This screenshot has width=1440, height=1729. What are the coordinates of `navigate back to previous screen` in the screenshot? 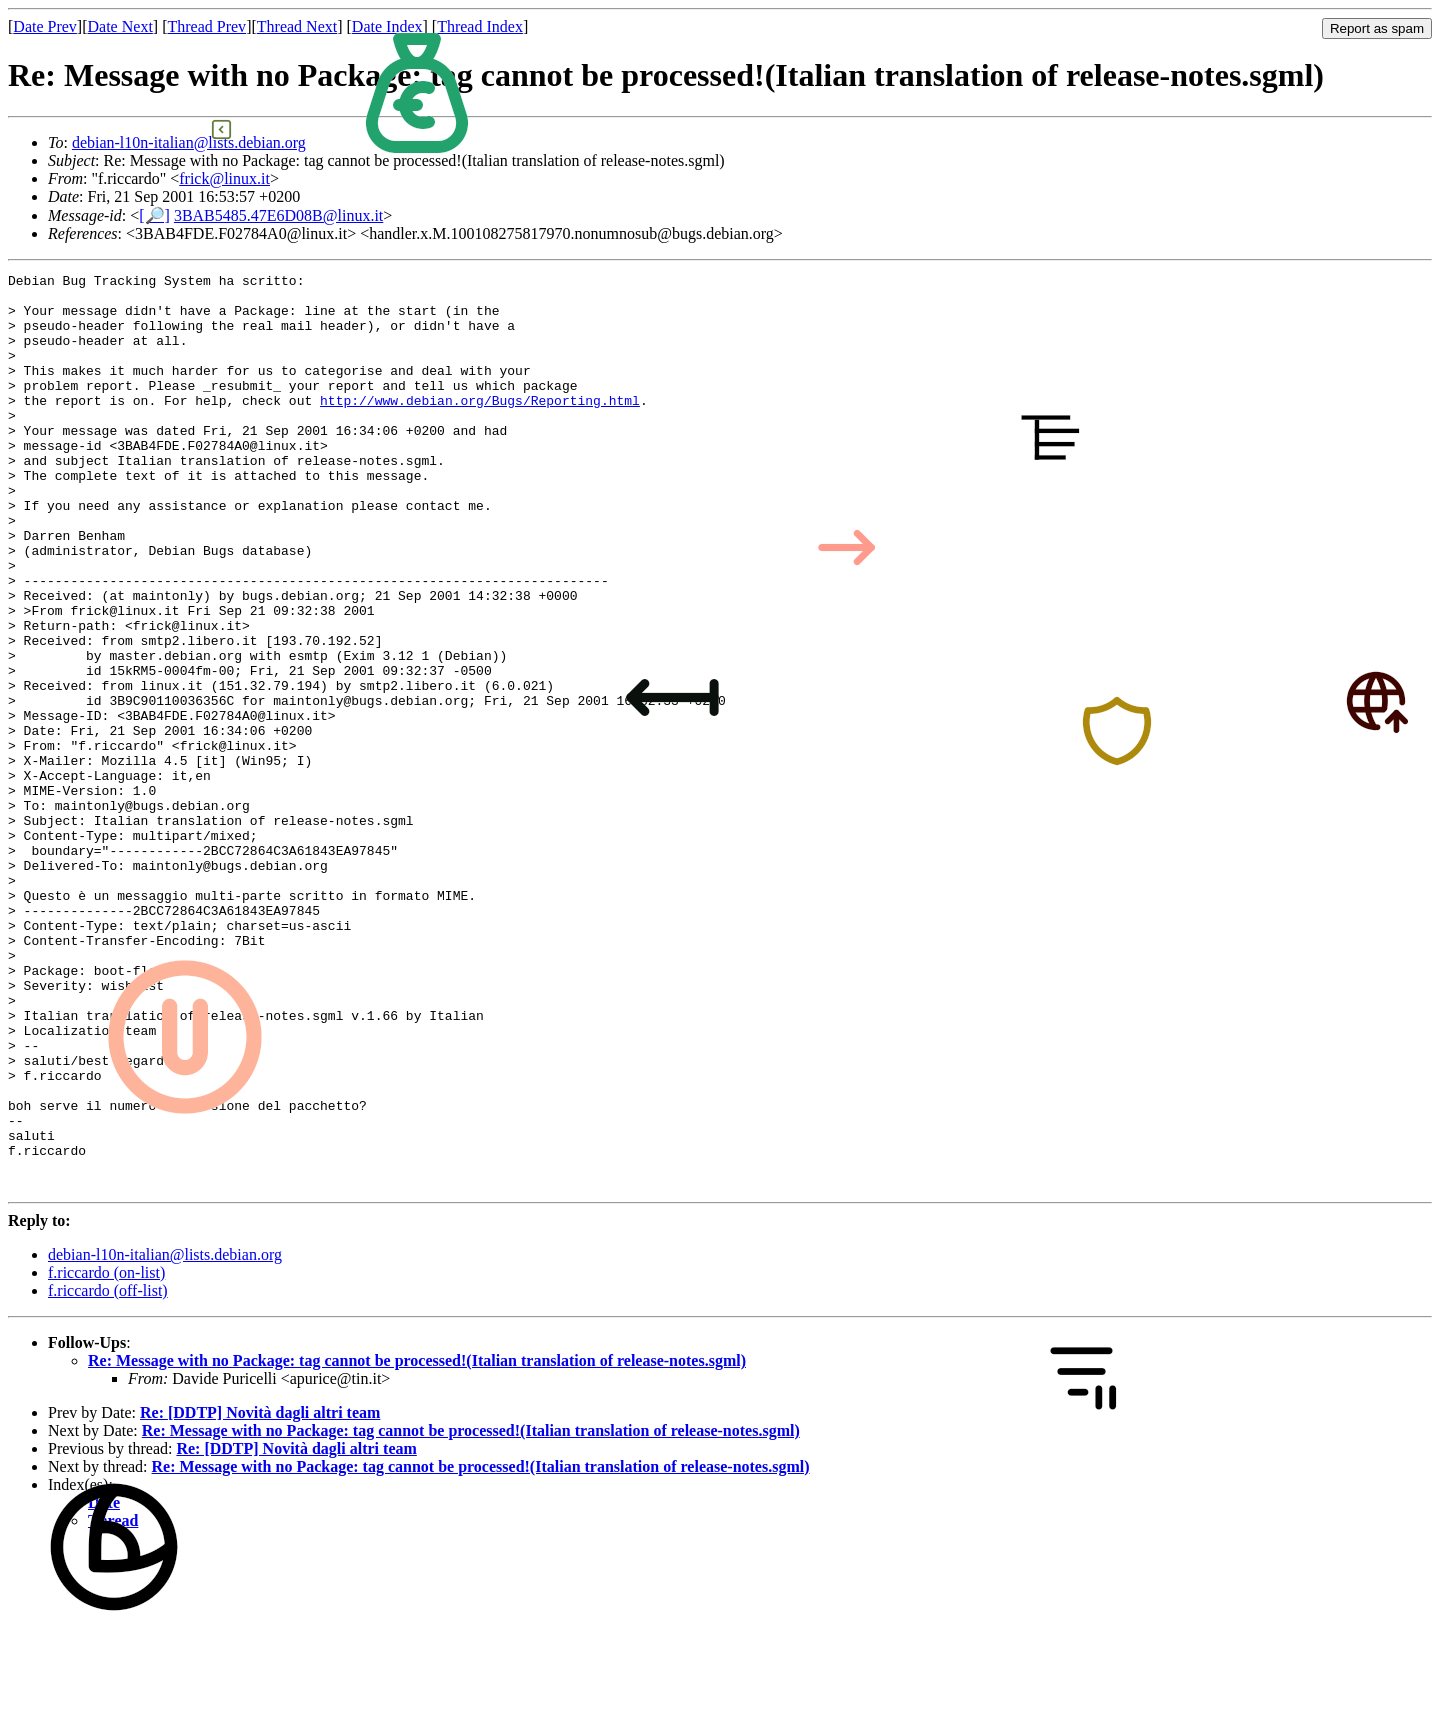 It's located at (672, 697).